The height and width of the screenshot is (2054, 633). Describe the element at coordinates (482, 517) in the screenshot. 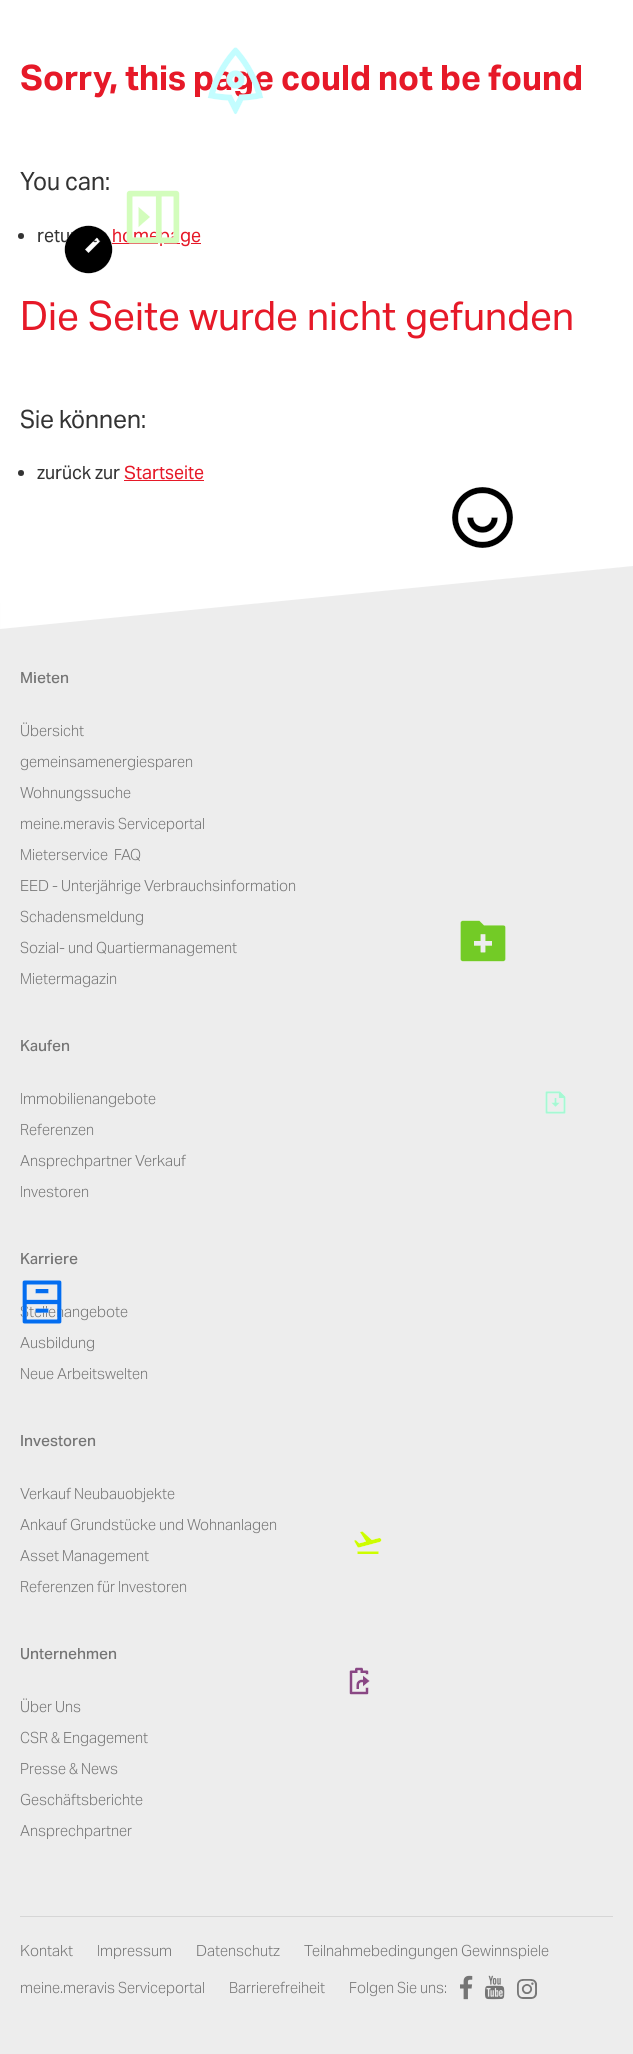

I see `view your profile` at that location.